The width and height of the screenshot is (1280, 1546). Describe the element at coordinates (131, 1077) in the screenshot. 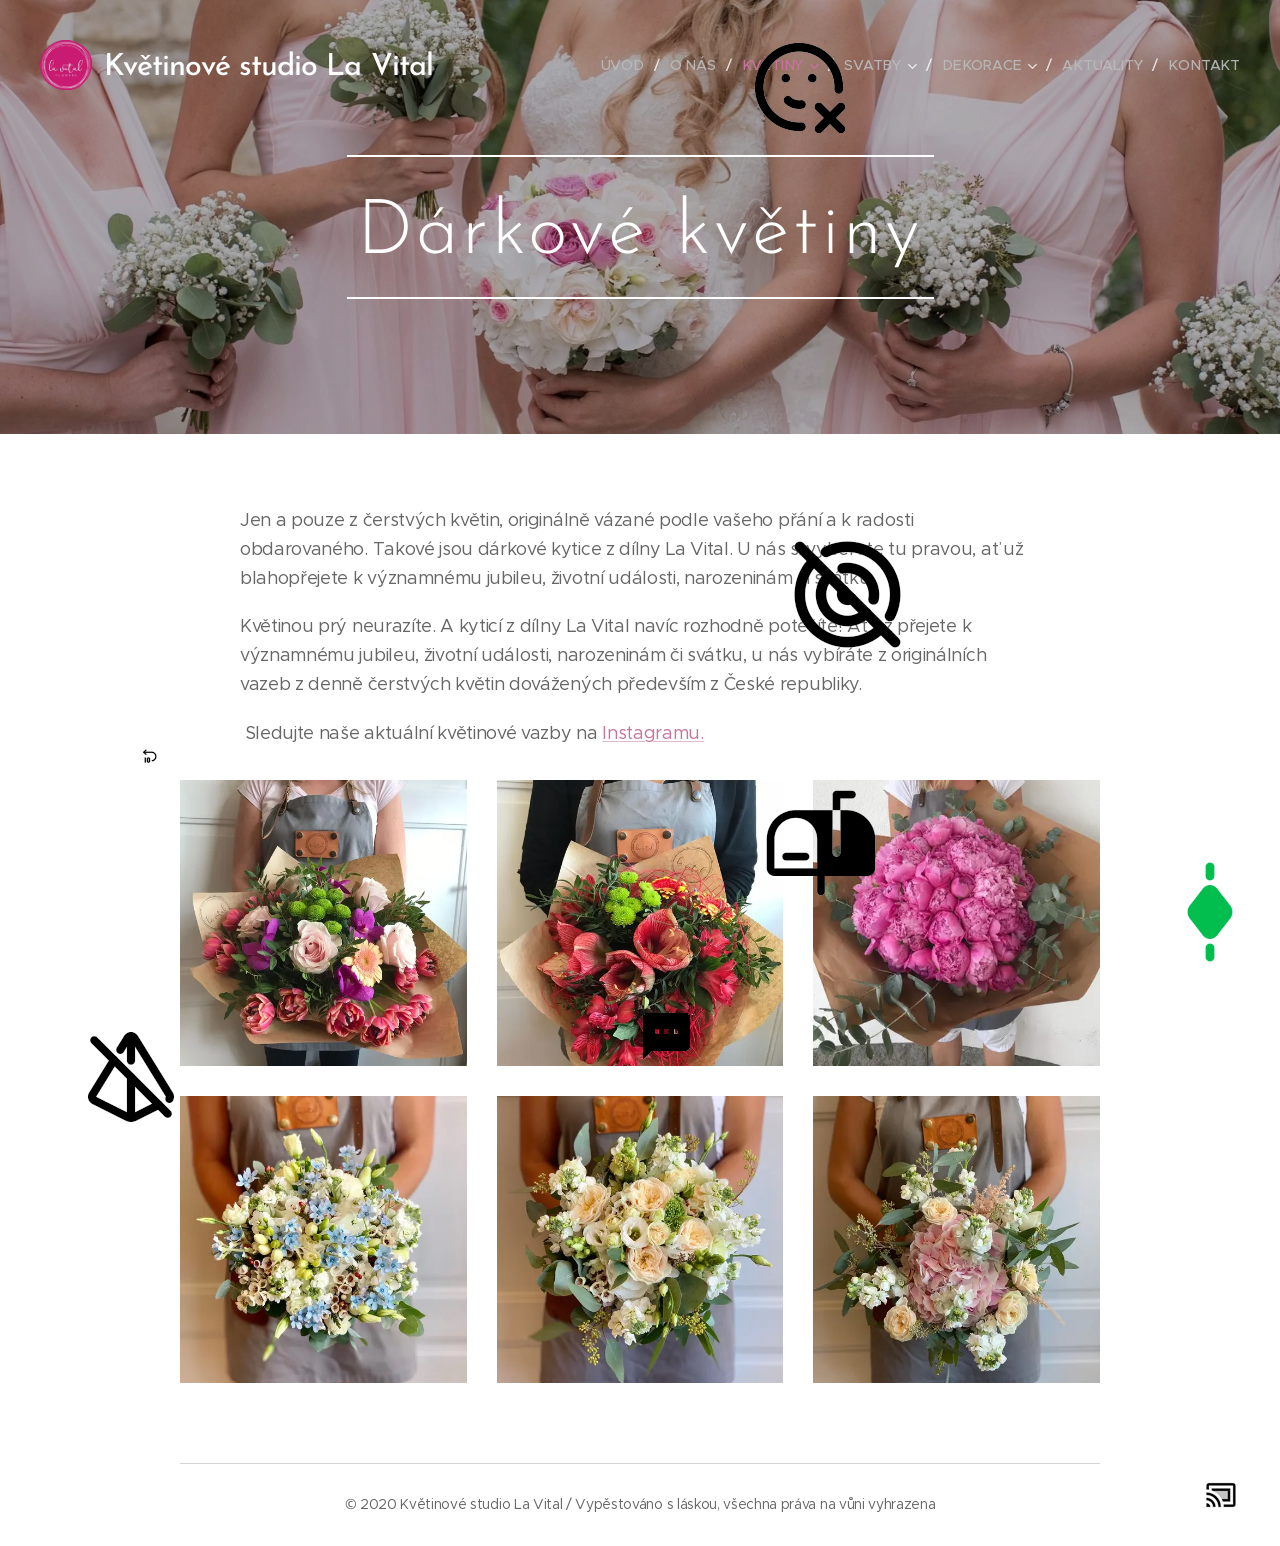

I see `disable or hide pyramid view` at that location.